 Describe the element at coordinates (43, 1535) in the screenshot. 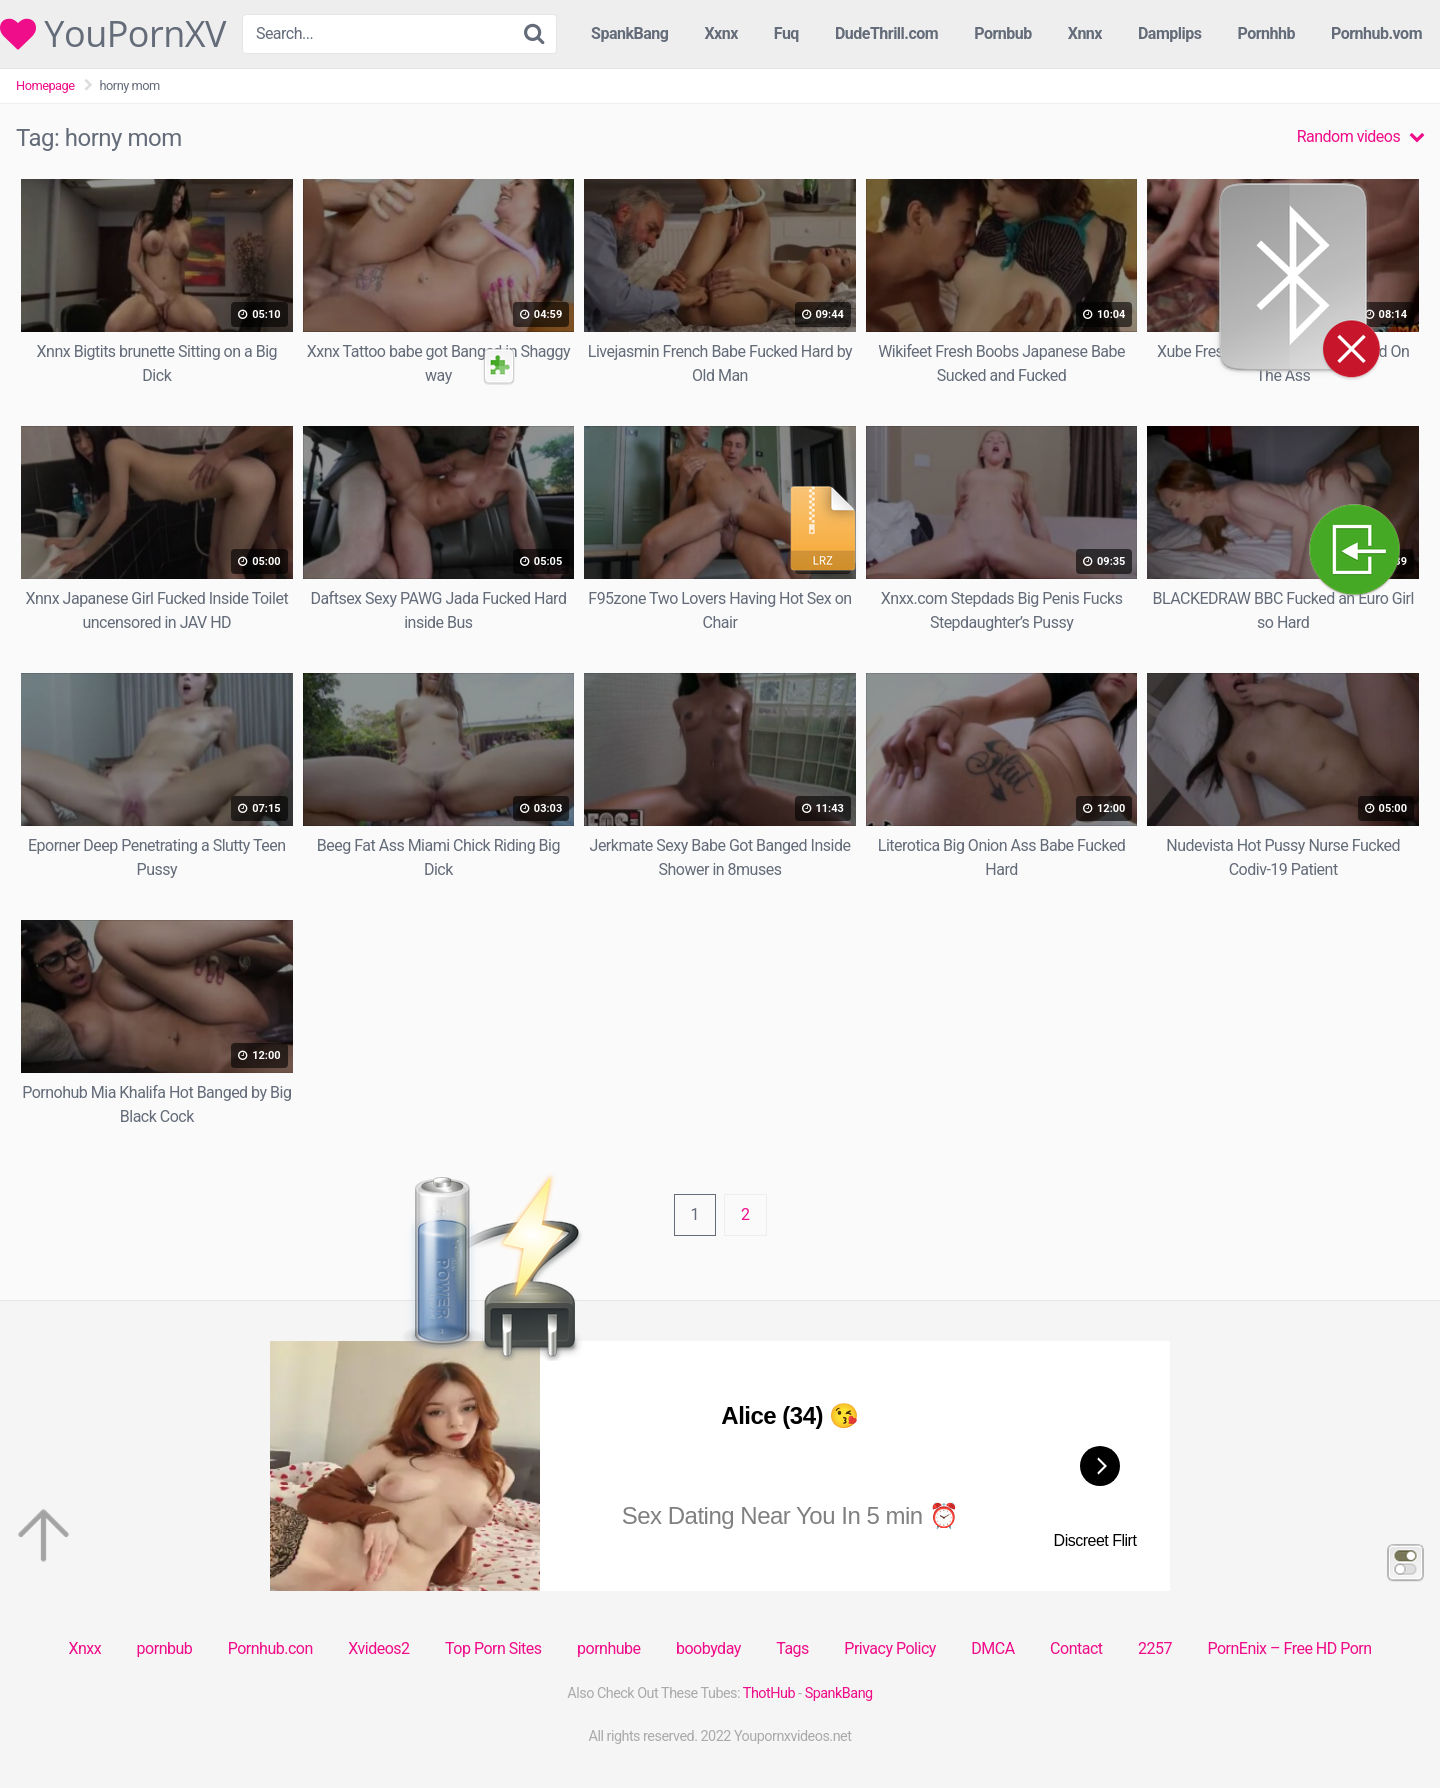

I see `upload or send file` at that location.